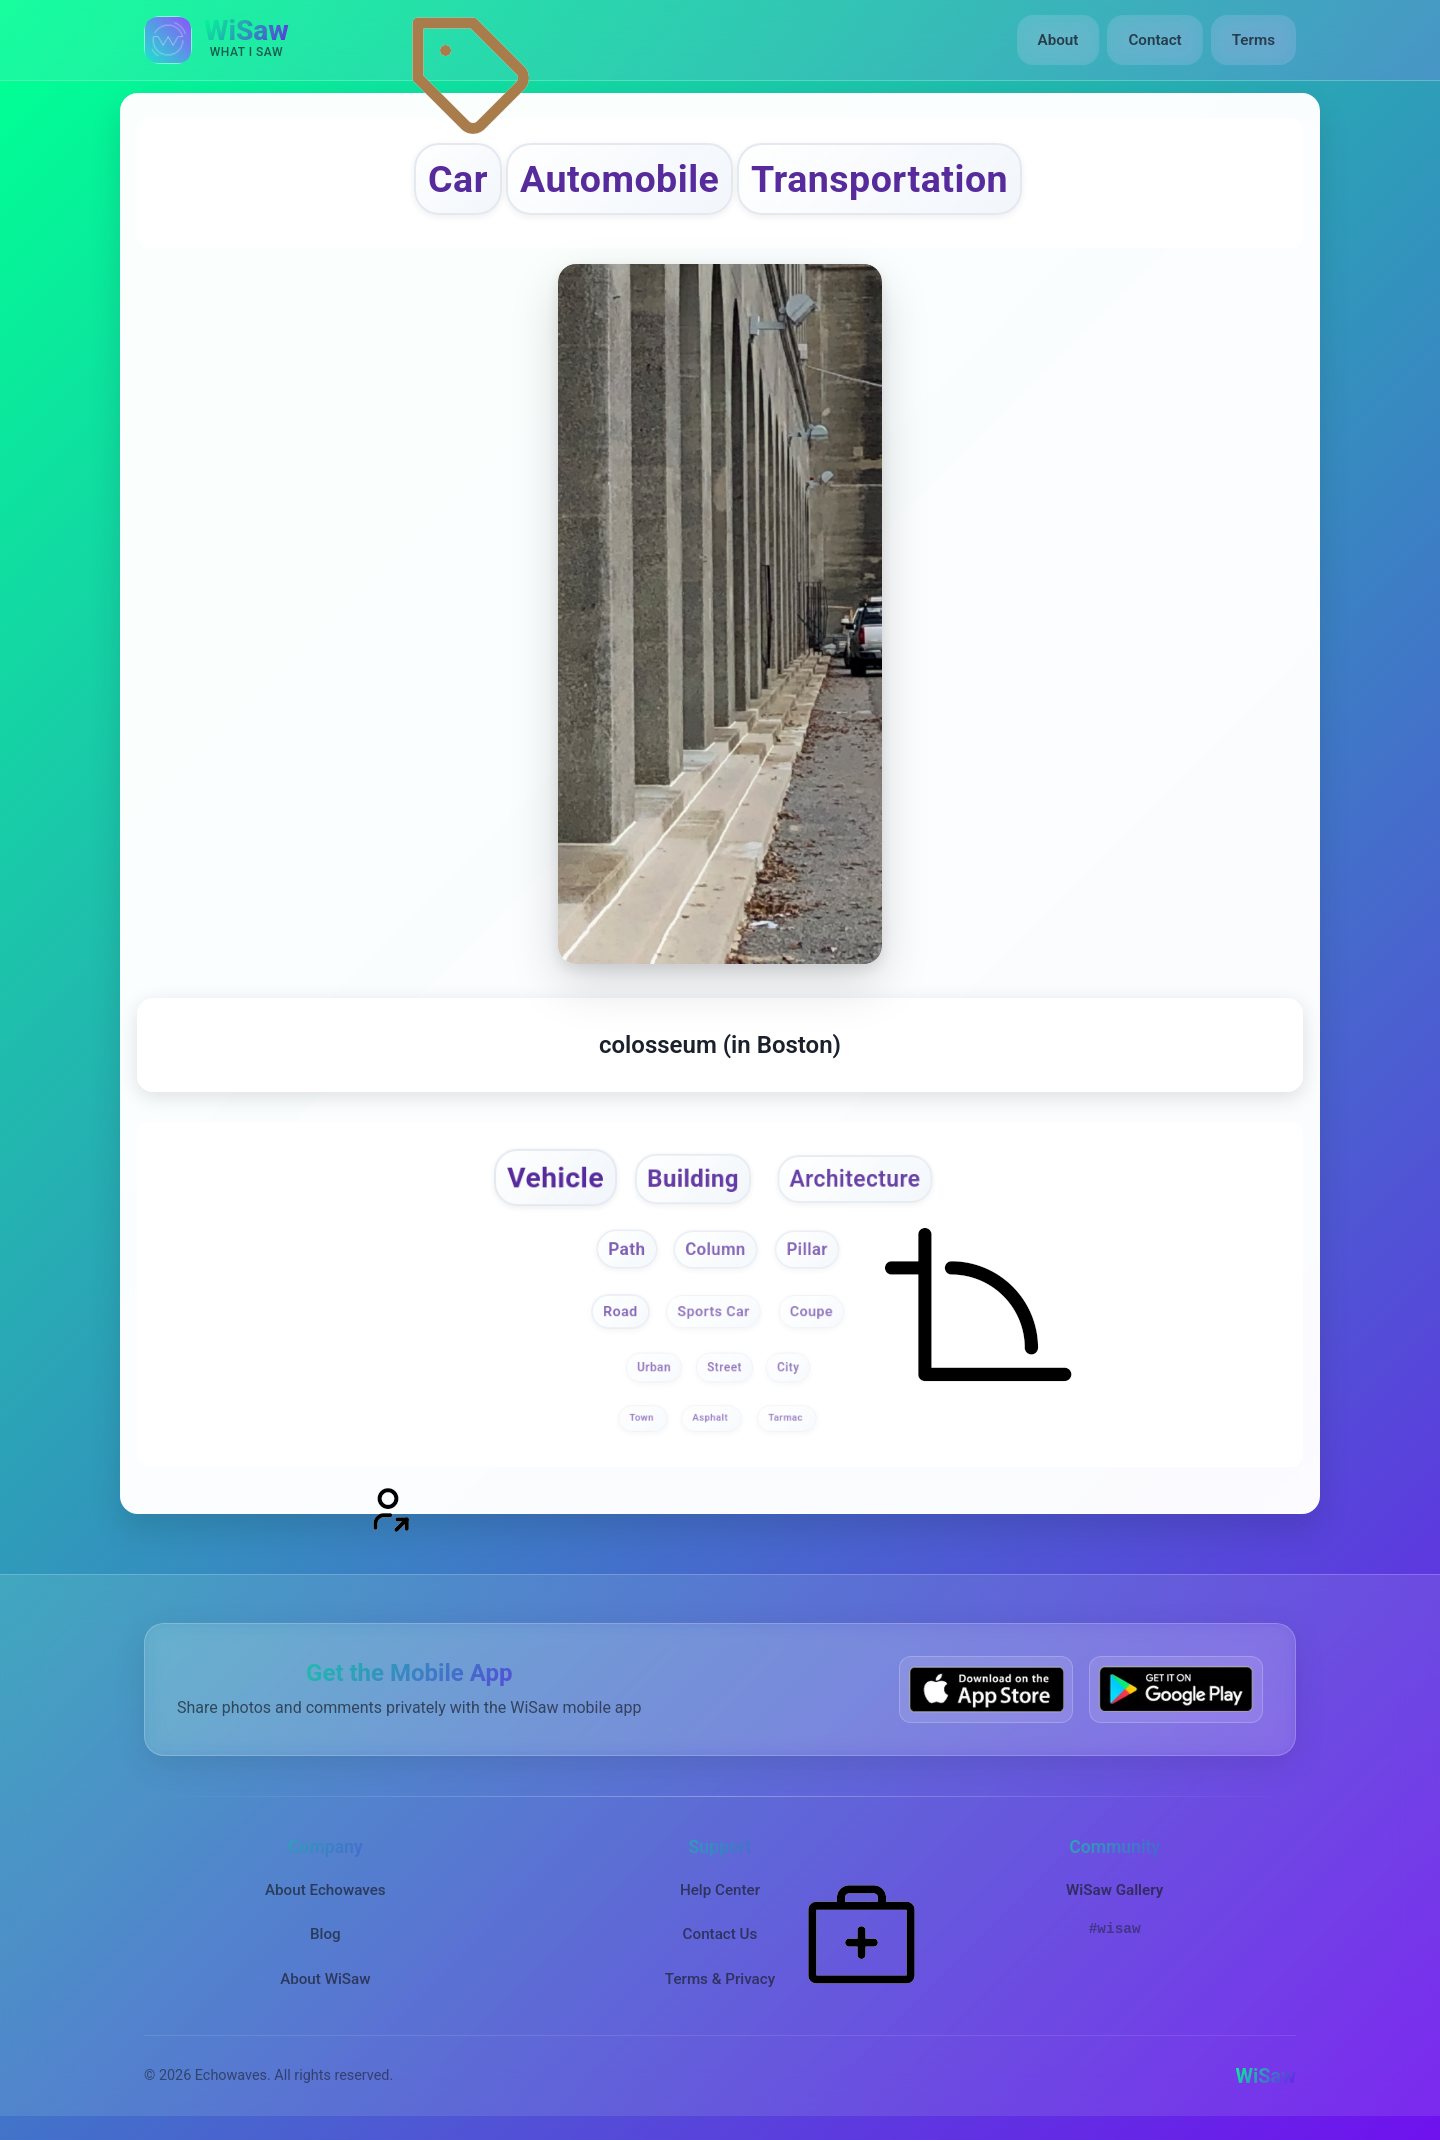 The width and height of the screenshot is (1440, 2140). I want to click on access health or medical resources, so click(861, 1938).